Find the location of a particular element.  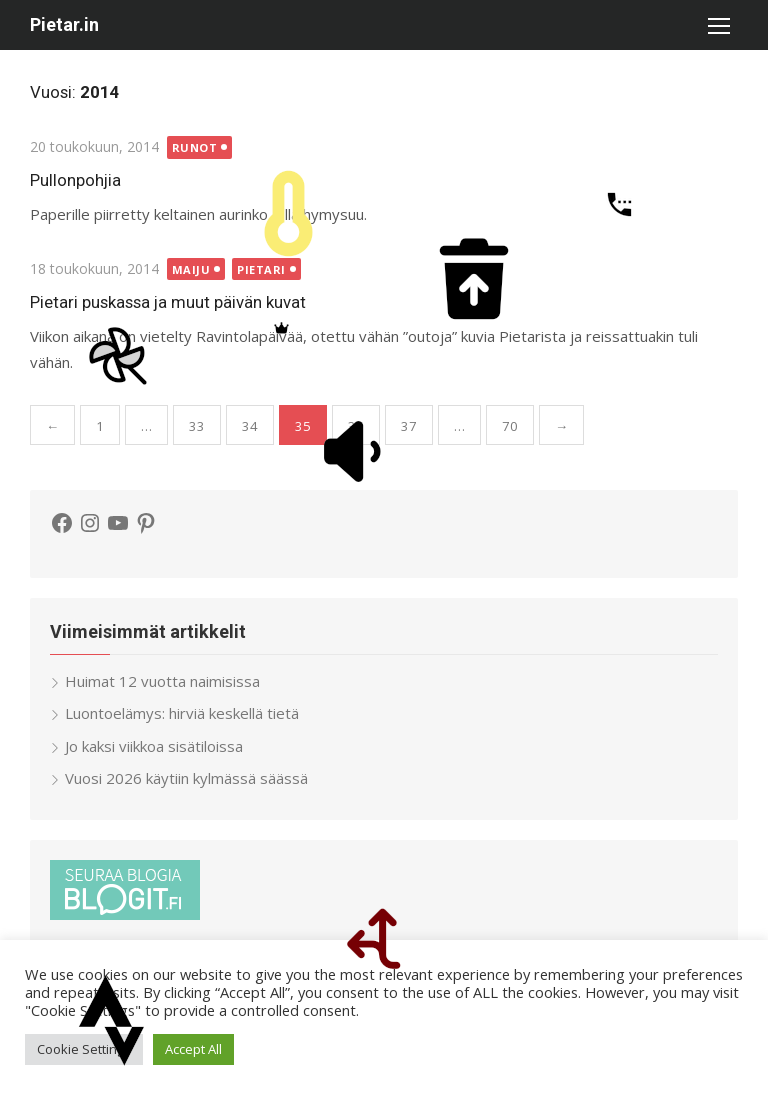

indicates premium or VIP membership status is located at coordinates (281, 328).